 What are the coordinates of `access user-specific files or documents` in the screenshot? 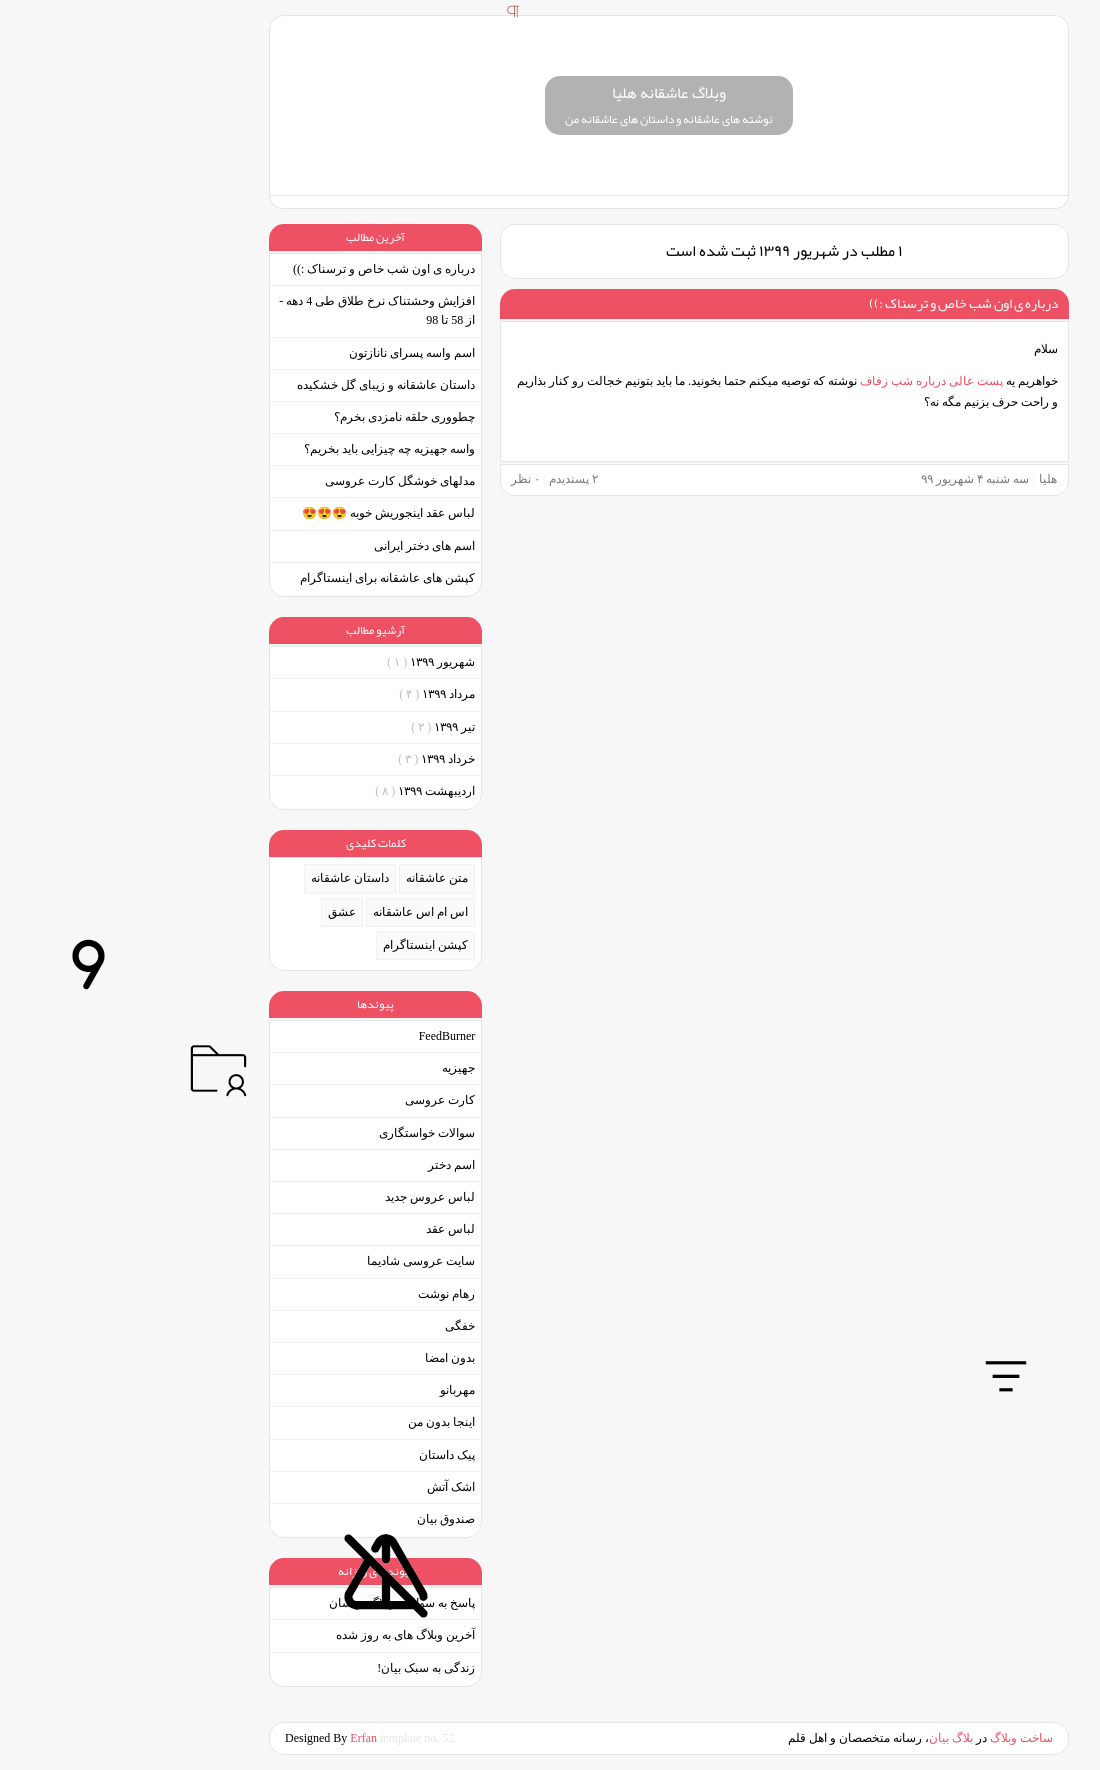 It's located at (218, 1068).